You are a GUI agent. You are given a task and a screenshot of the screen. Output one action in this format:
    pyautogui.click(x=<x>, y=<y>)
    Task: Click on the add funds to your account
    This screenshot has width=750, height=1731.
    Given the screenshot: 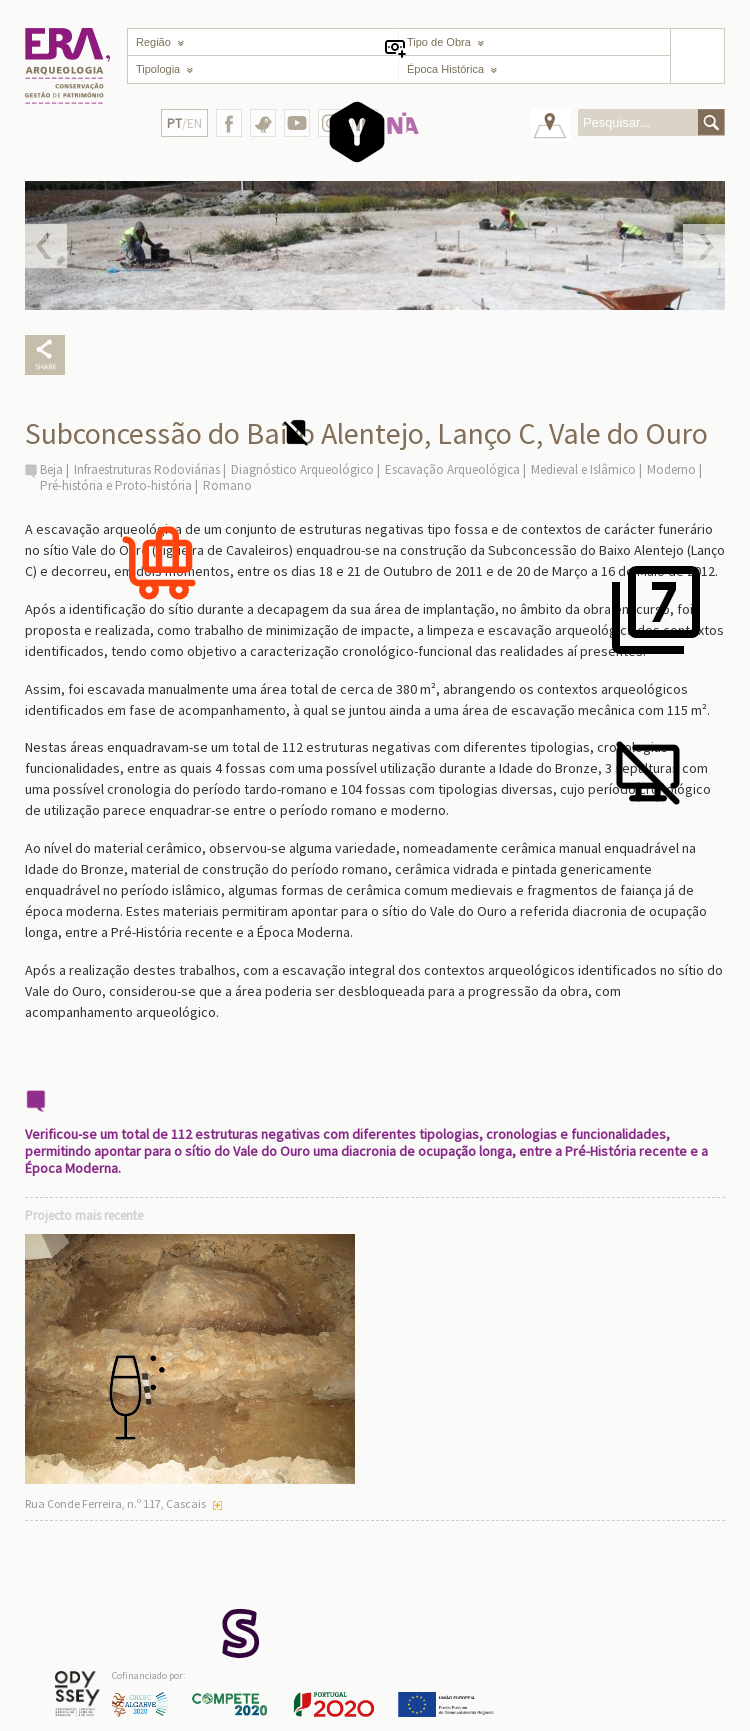 What is the action you would take?
    pyautogui.click(x=395, y=47)
    